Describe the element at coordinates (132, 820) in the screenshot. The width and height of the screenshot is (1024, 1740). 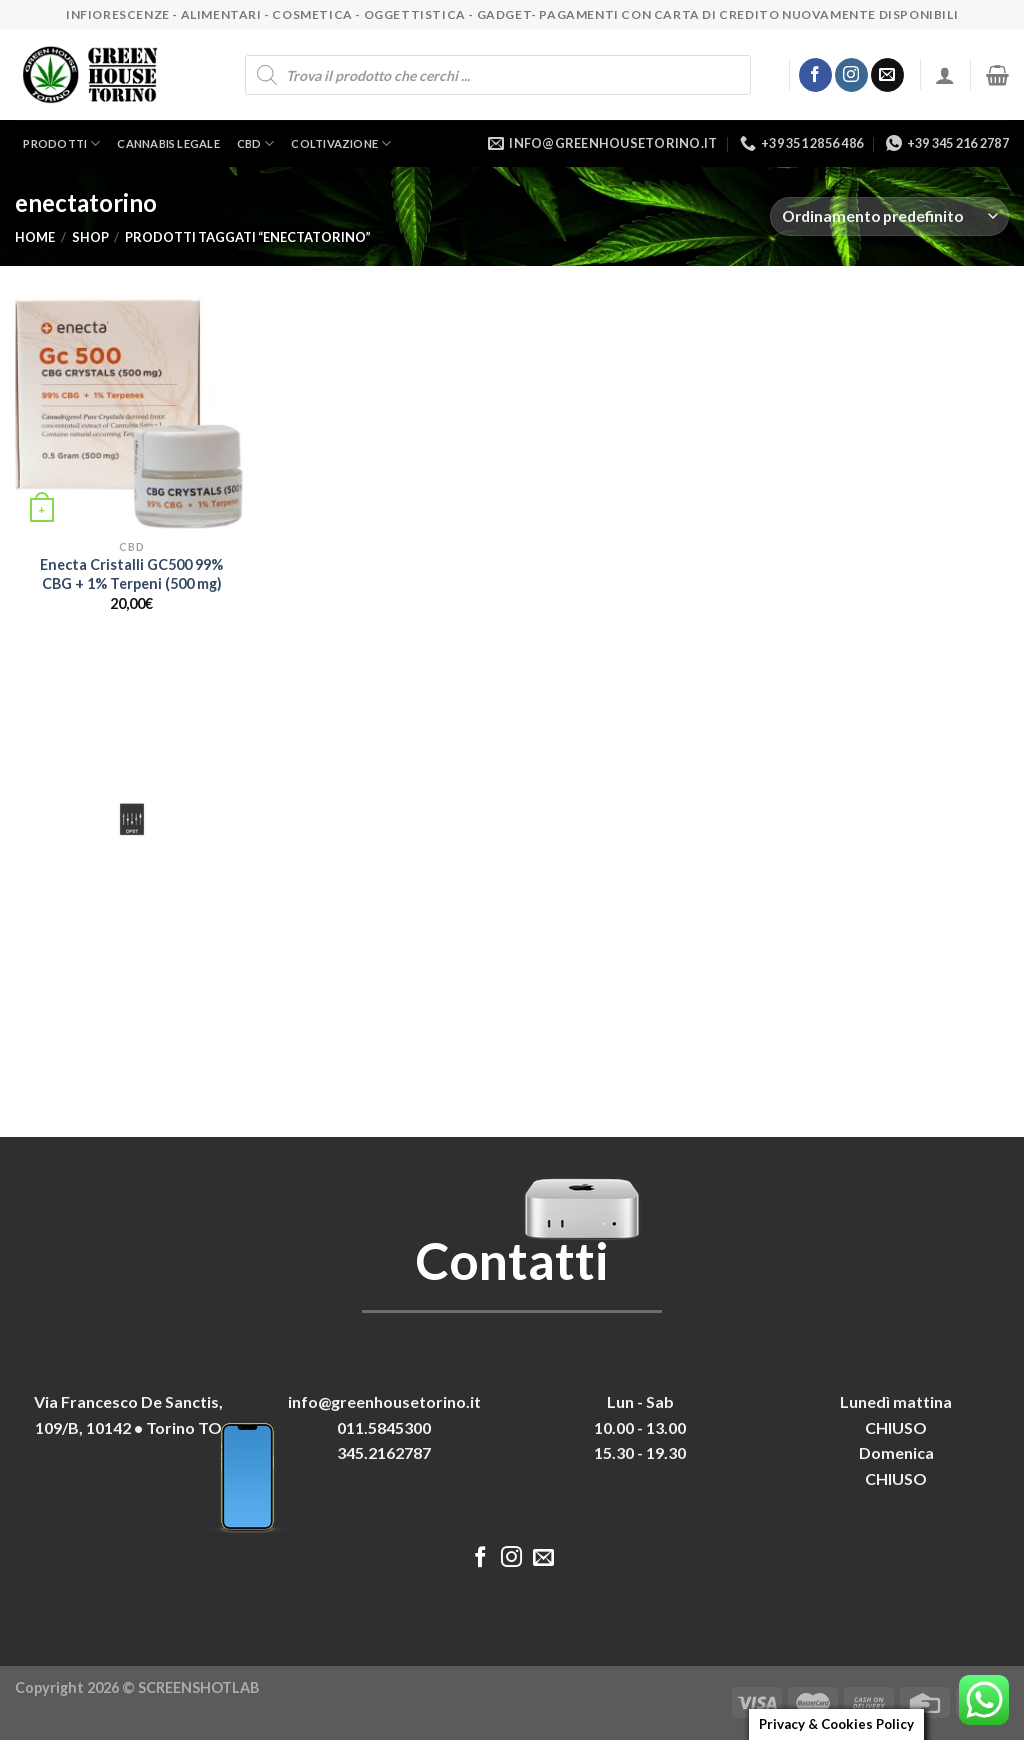
I see `open GarageBand audio mixing controls` at that location.